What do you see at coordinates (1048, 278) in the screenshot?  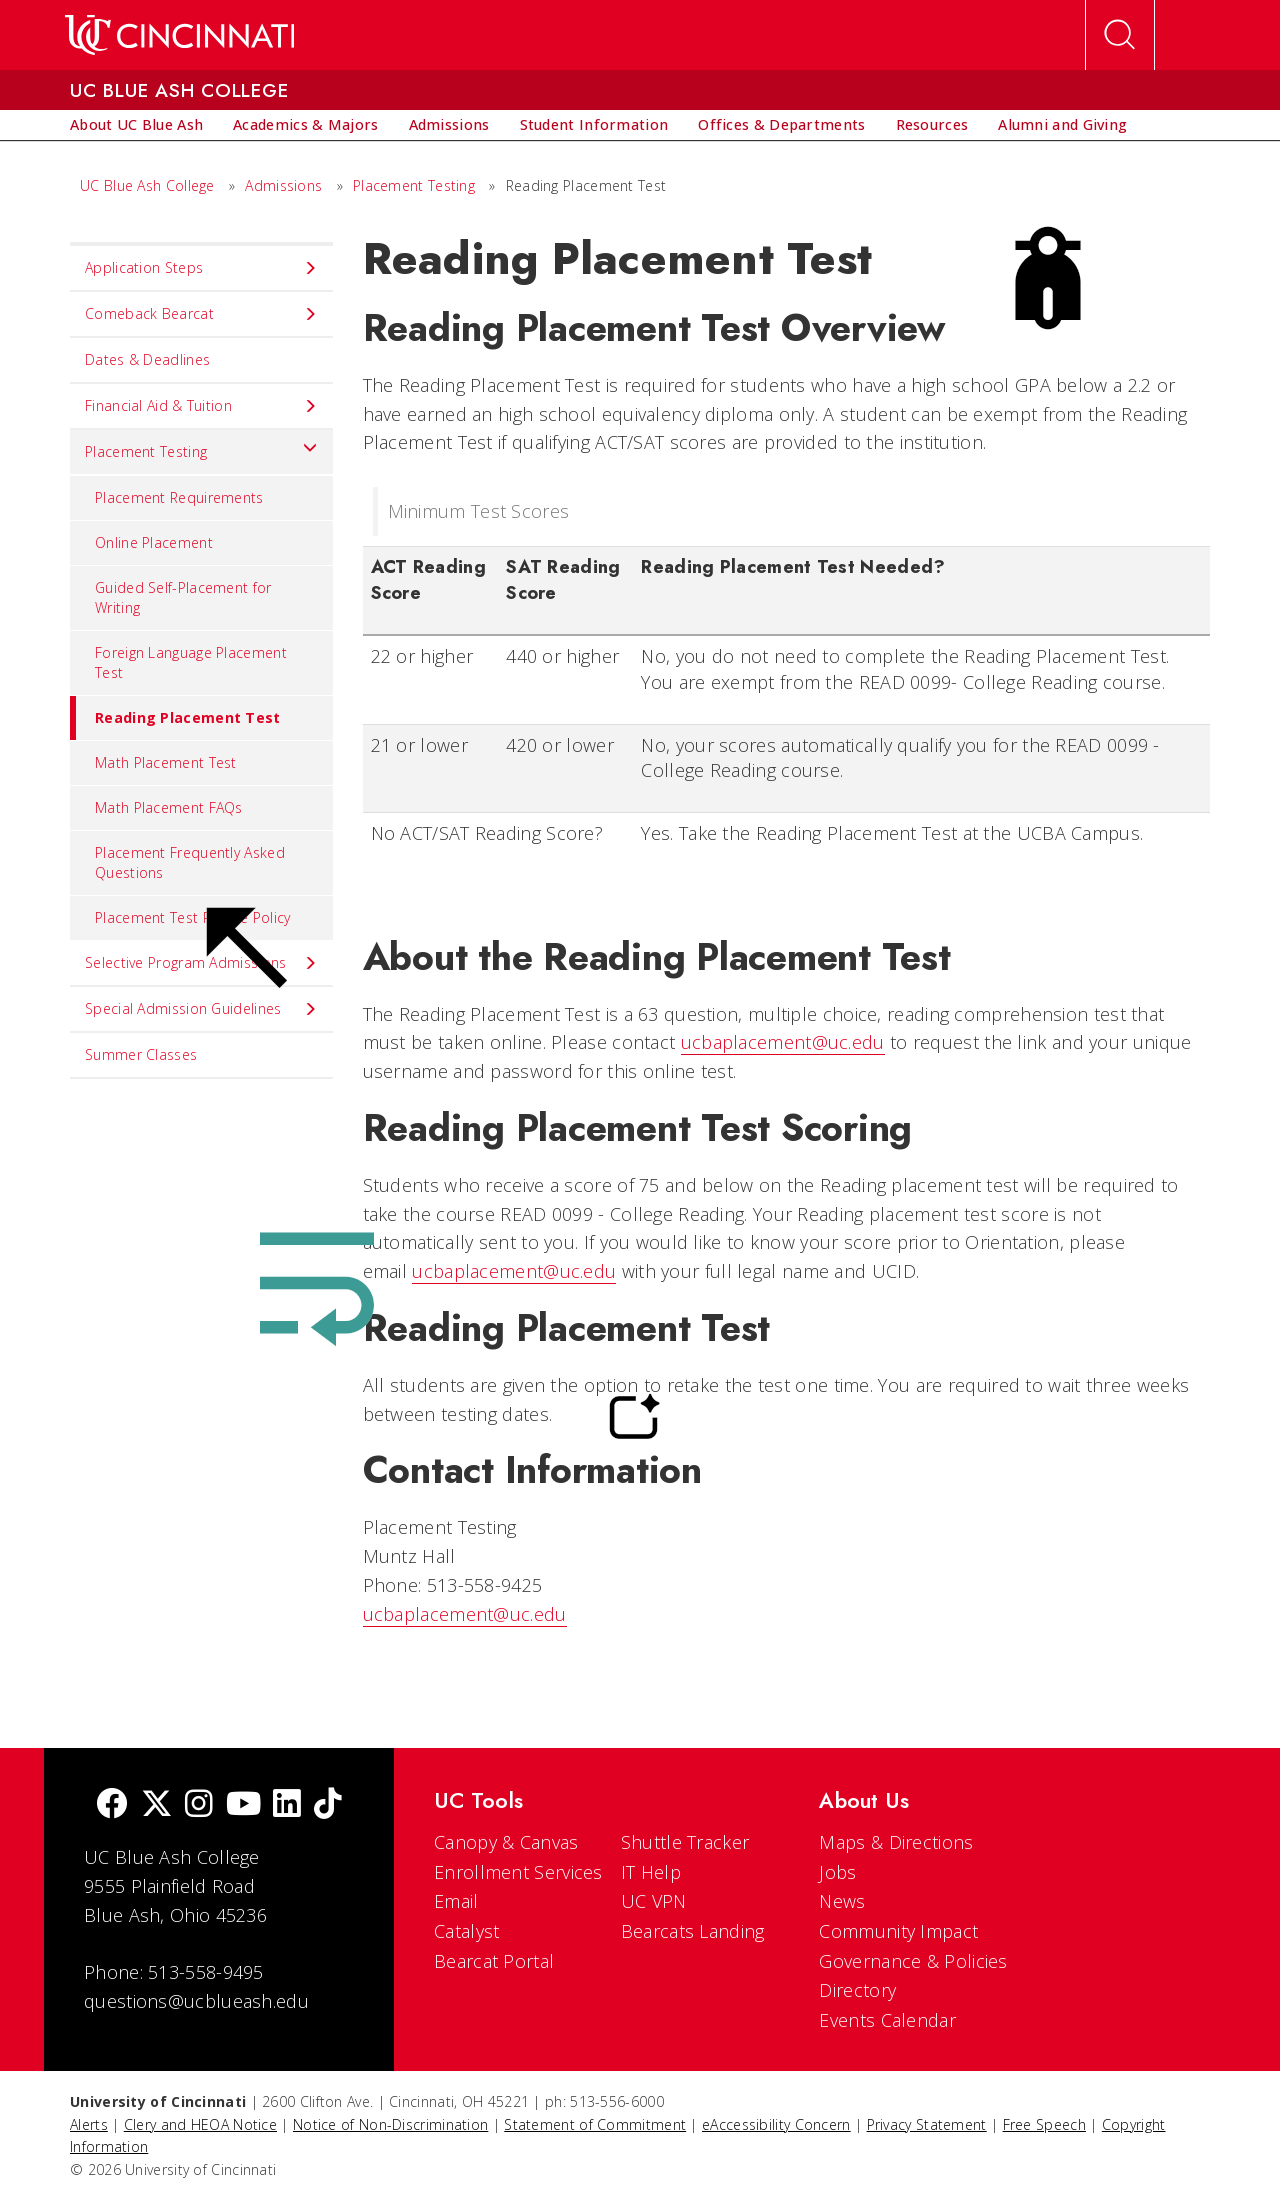 I see `select e-bike as transportation mode` at bounding box center [1048, 278].